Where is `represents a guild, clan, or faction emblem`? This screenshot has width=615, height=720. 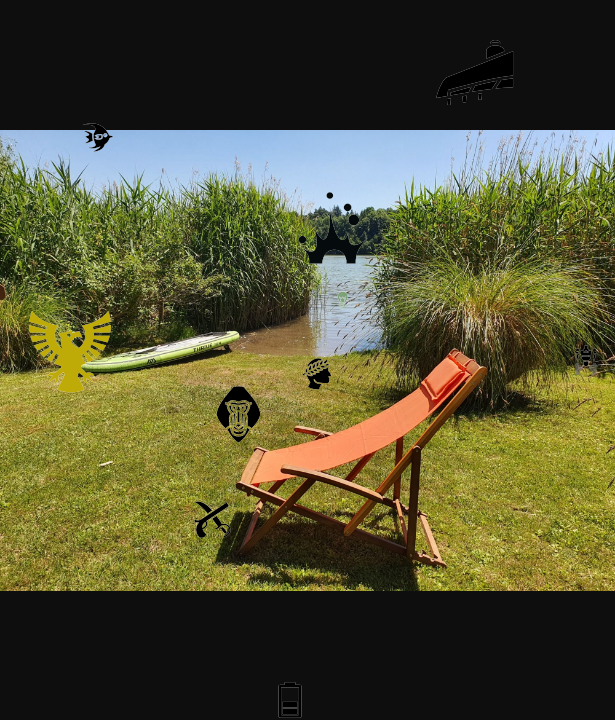 represents a guild, clan, or faction emblem is located at coordinates (69, 350).